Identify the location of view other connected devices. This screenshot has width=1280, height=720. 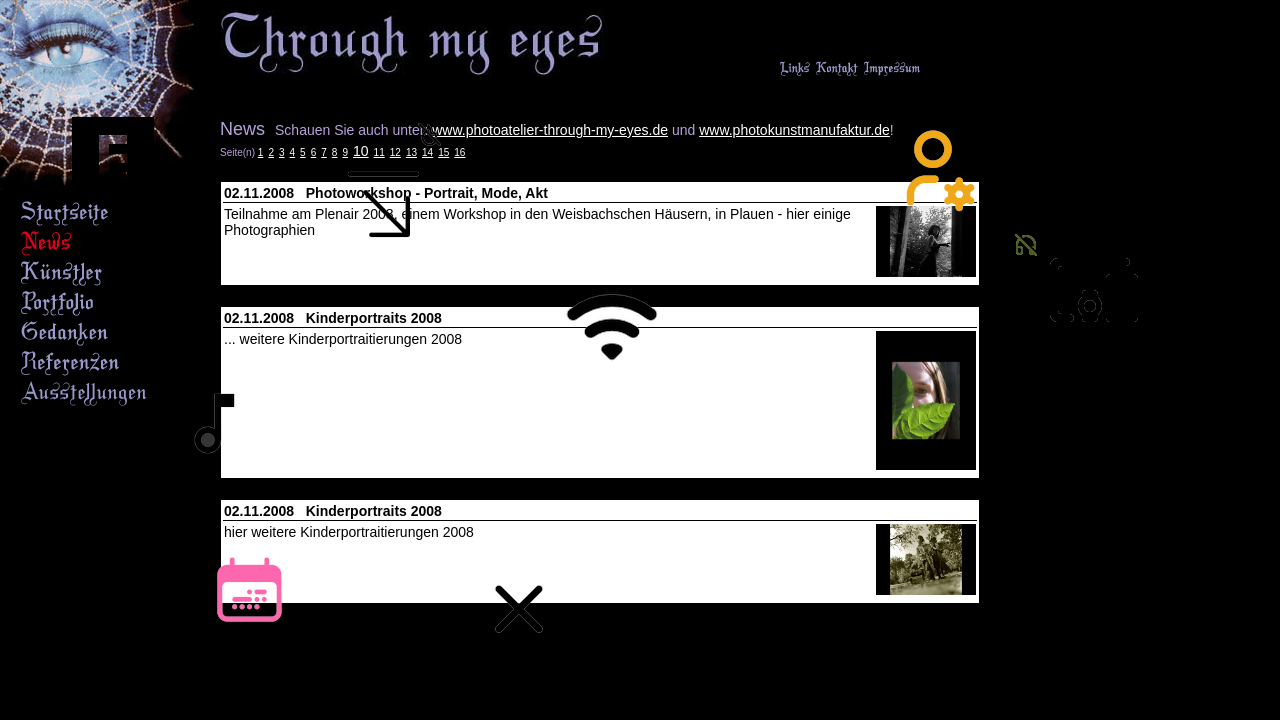
(1094, 290).